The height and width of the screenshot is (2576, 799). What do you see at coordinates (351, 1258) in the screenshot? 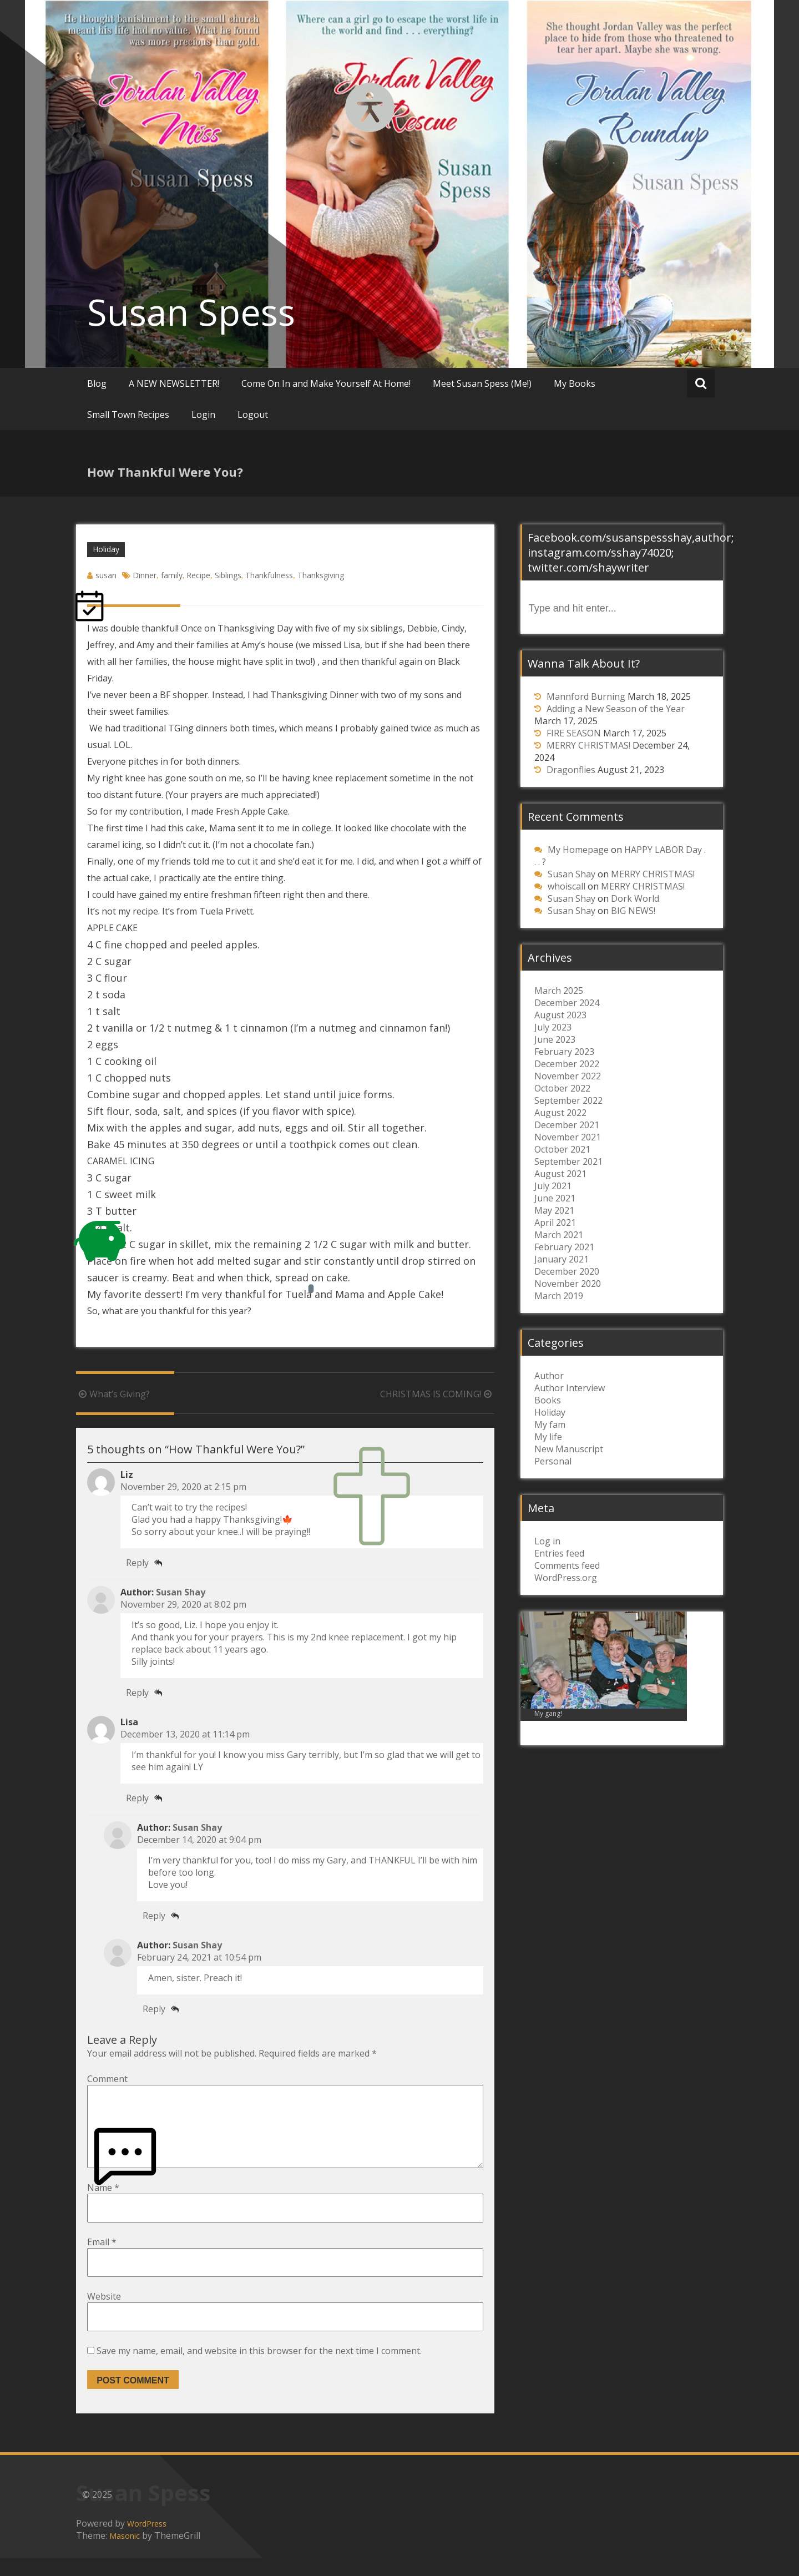
I see `indicates no cellular signal available` at bounding box center [351, 1258].